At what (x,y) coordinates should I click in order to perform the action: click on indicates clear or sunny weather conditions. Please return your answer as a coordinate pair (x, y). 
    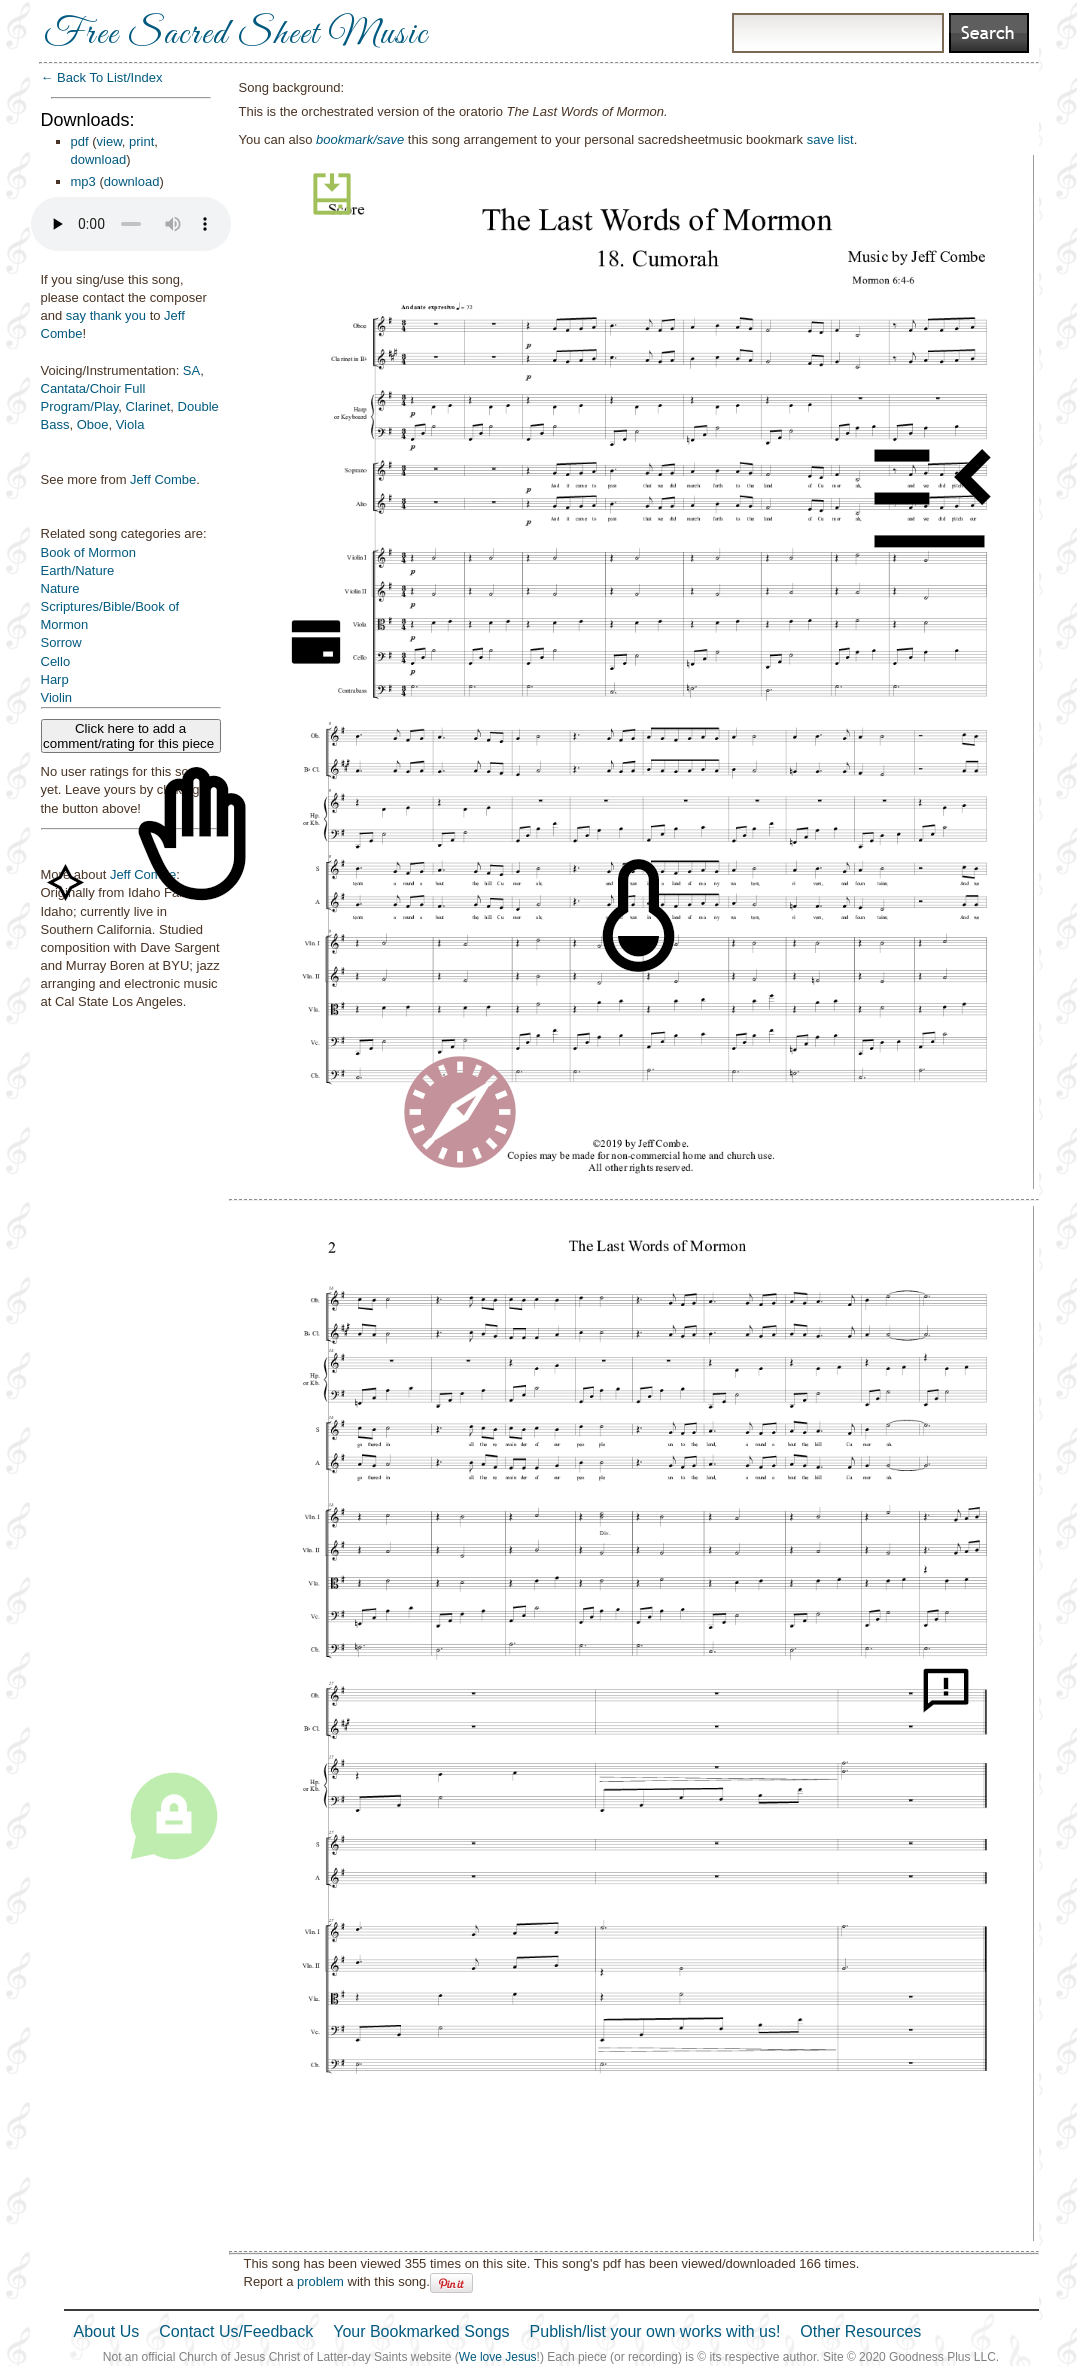
    Looking at the image, I should click on (65, 882).